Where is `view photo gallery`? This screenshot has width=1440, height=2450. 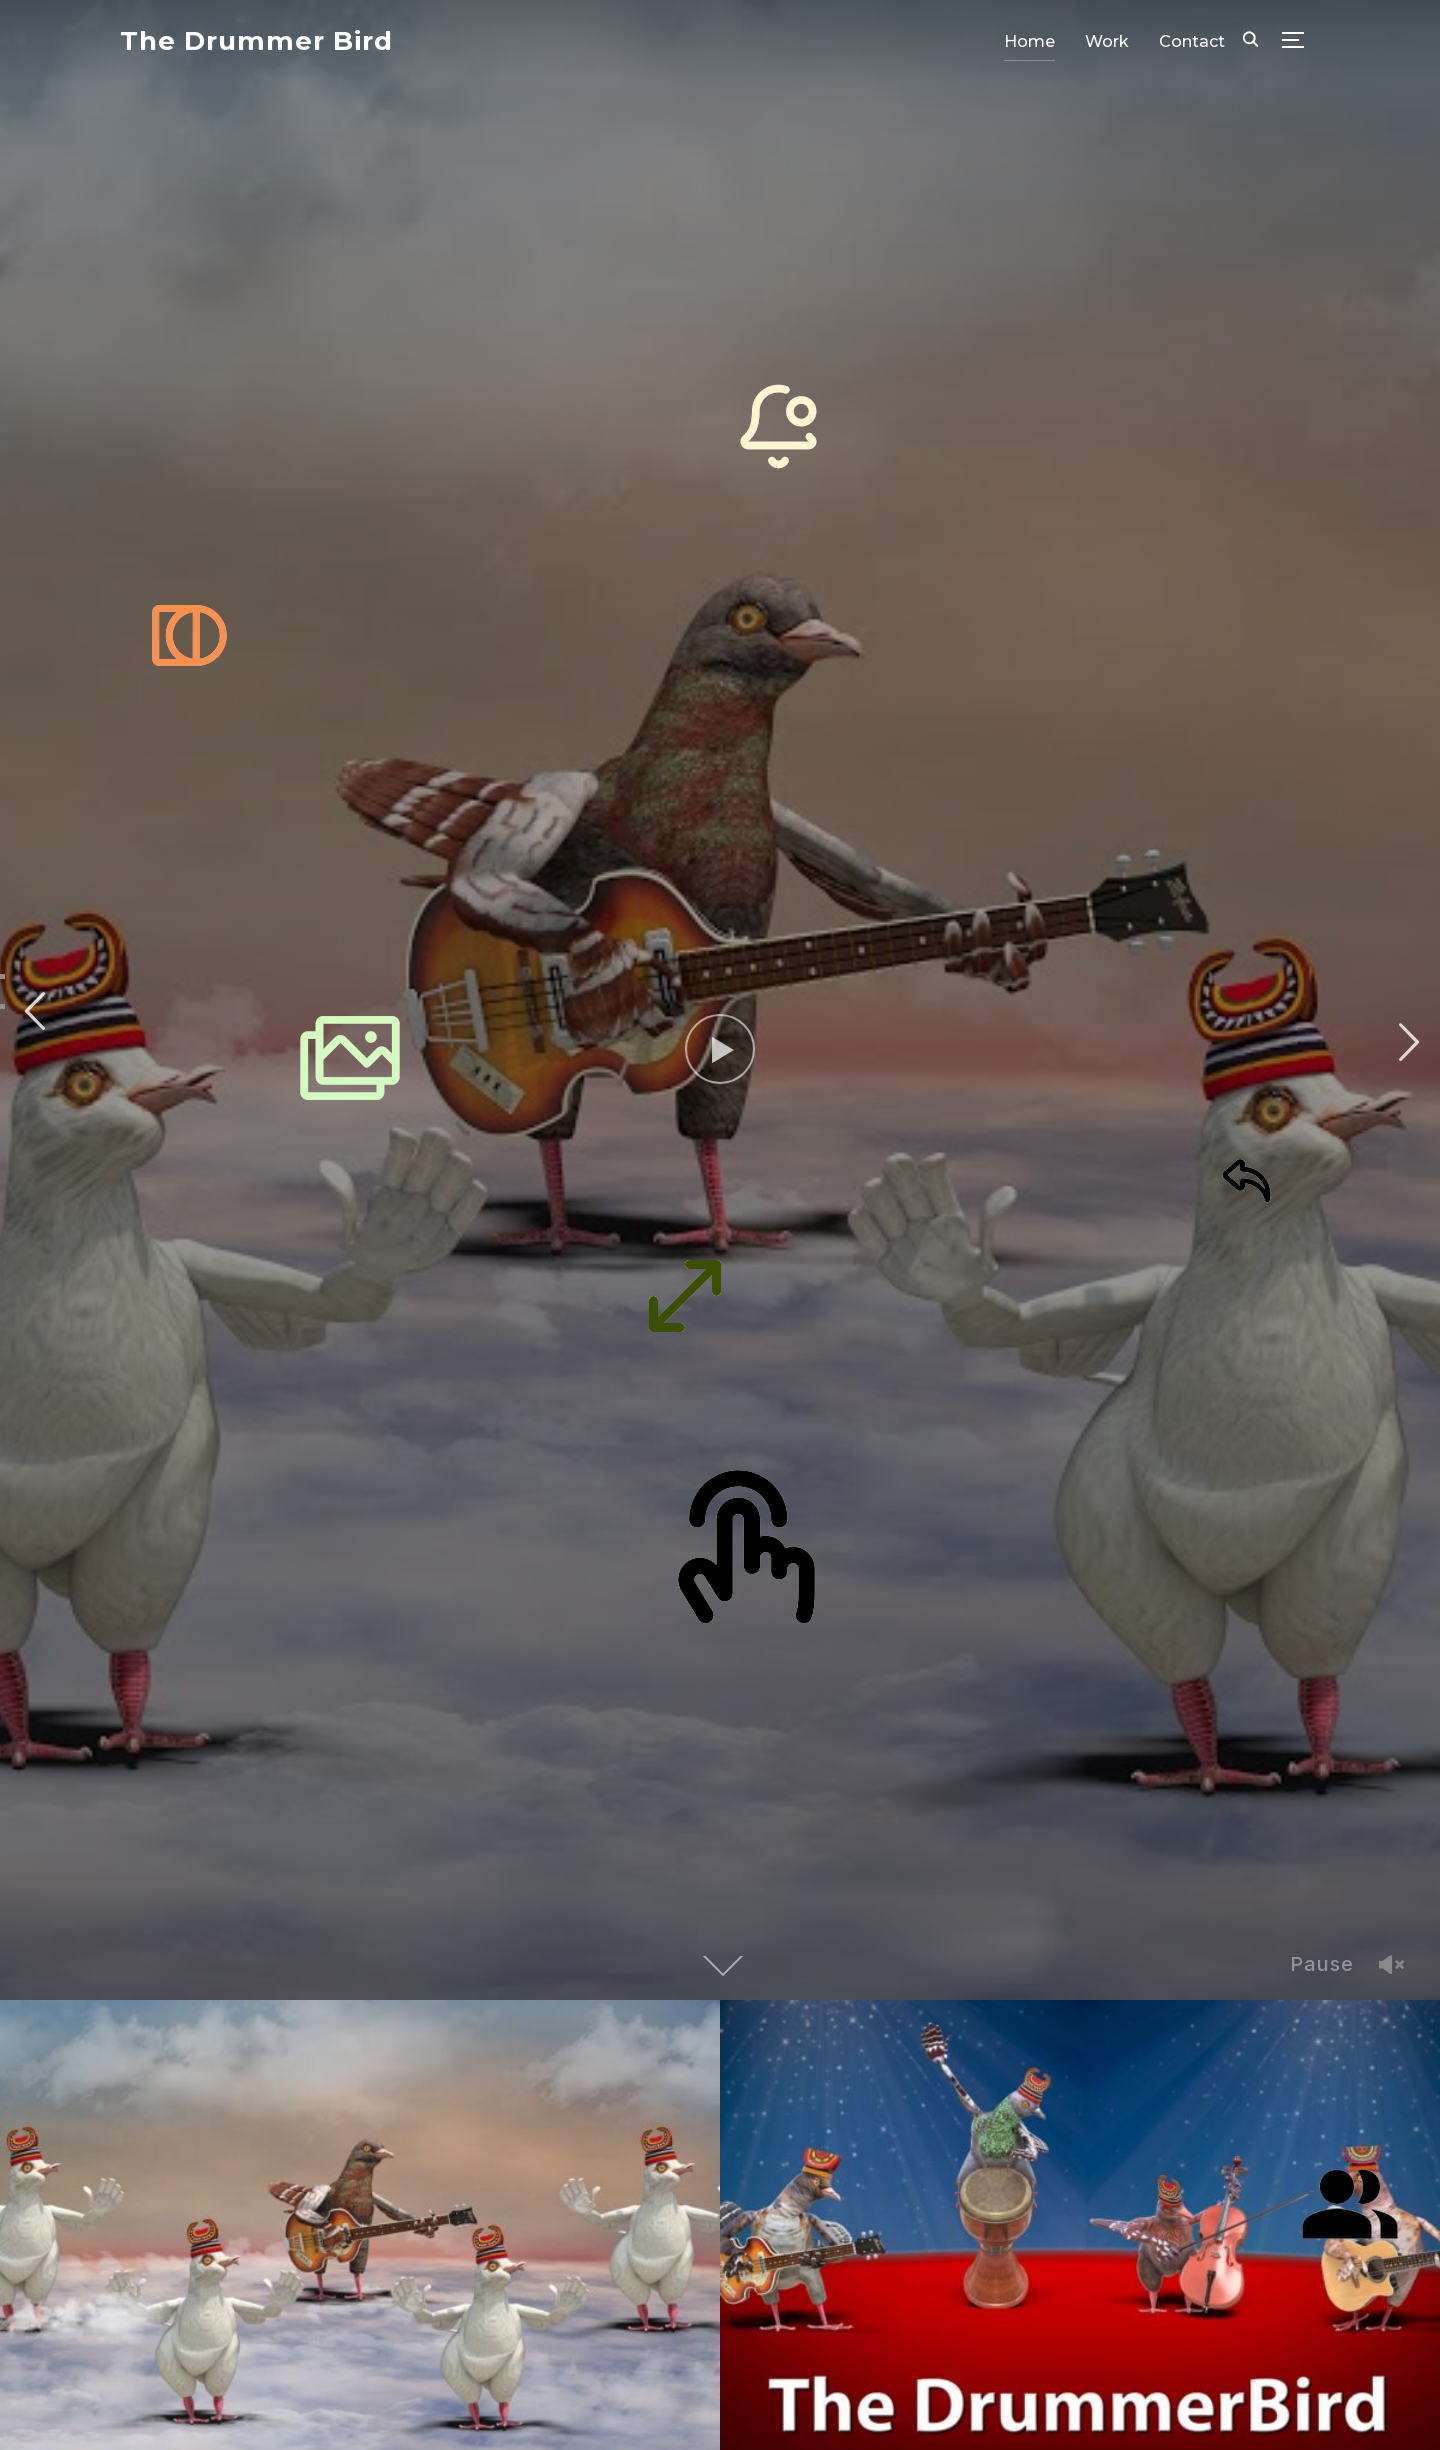 view photo gallery is located at coordinates (350, 1058).